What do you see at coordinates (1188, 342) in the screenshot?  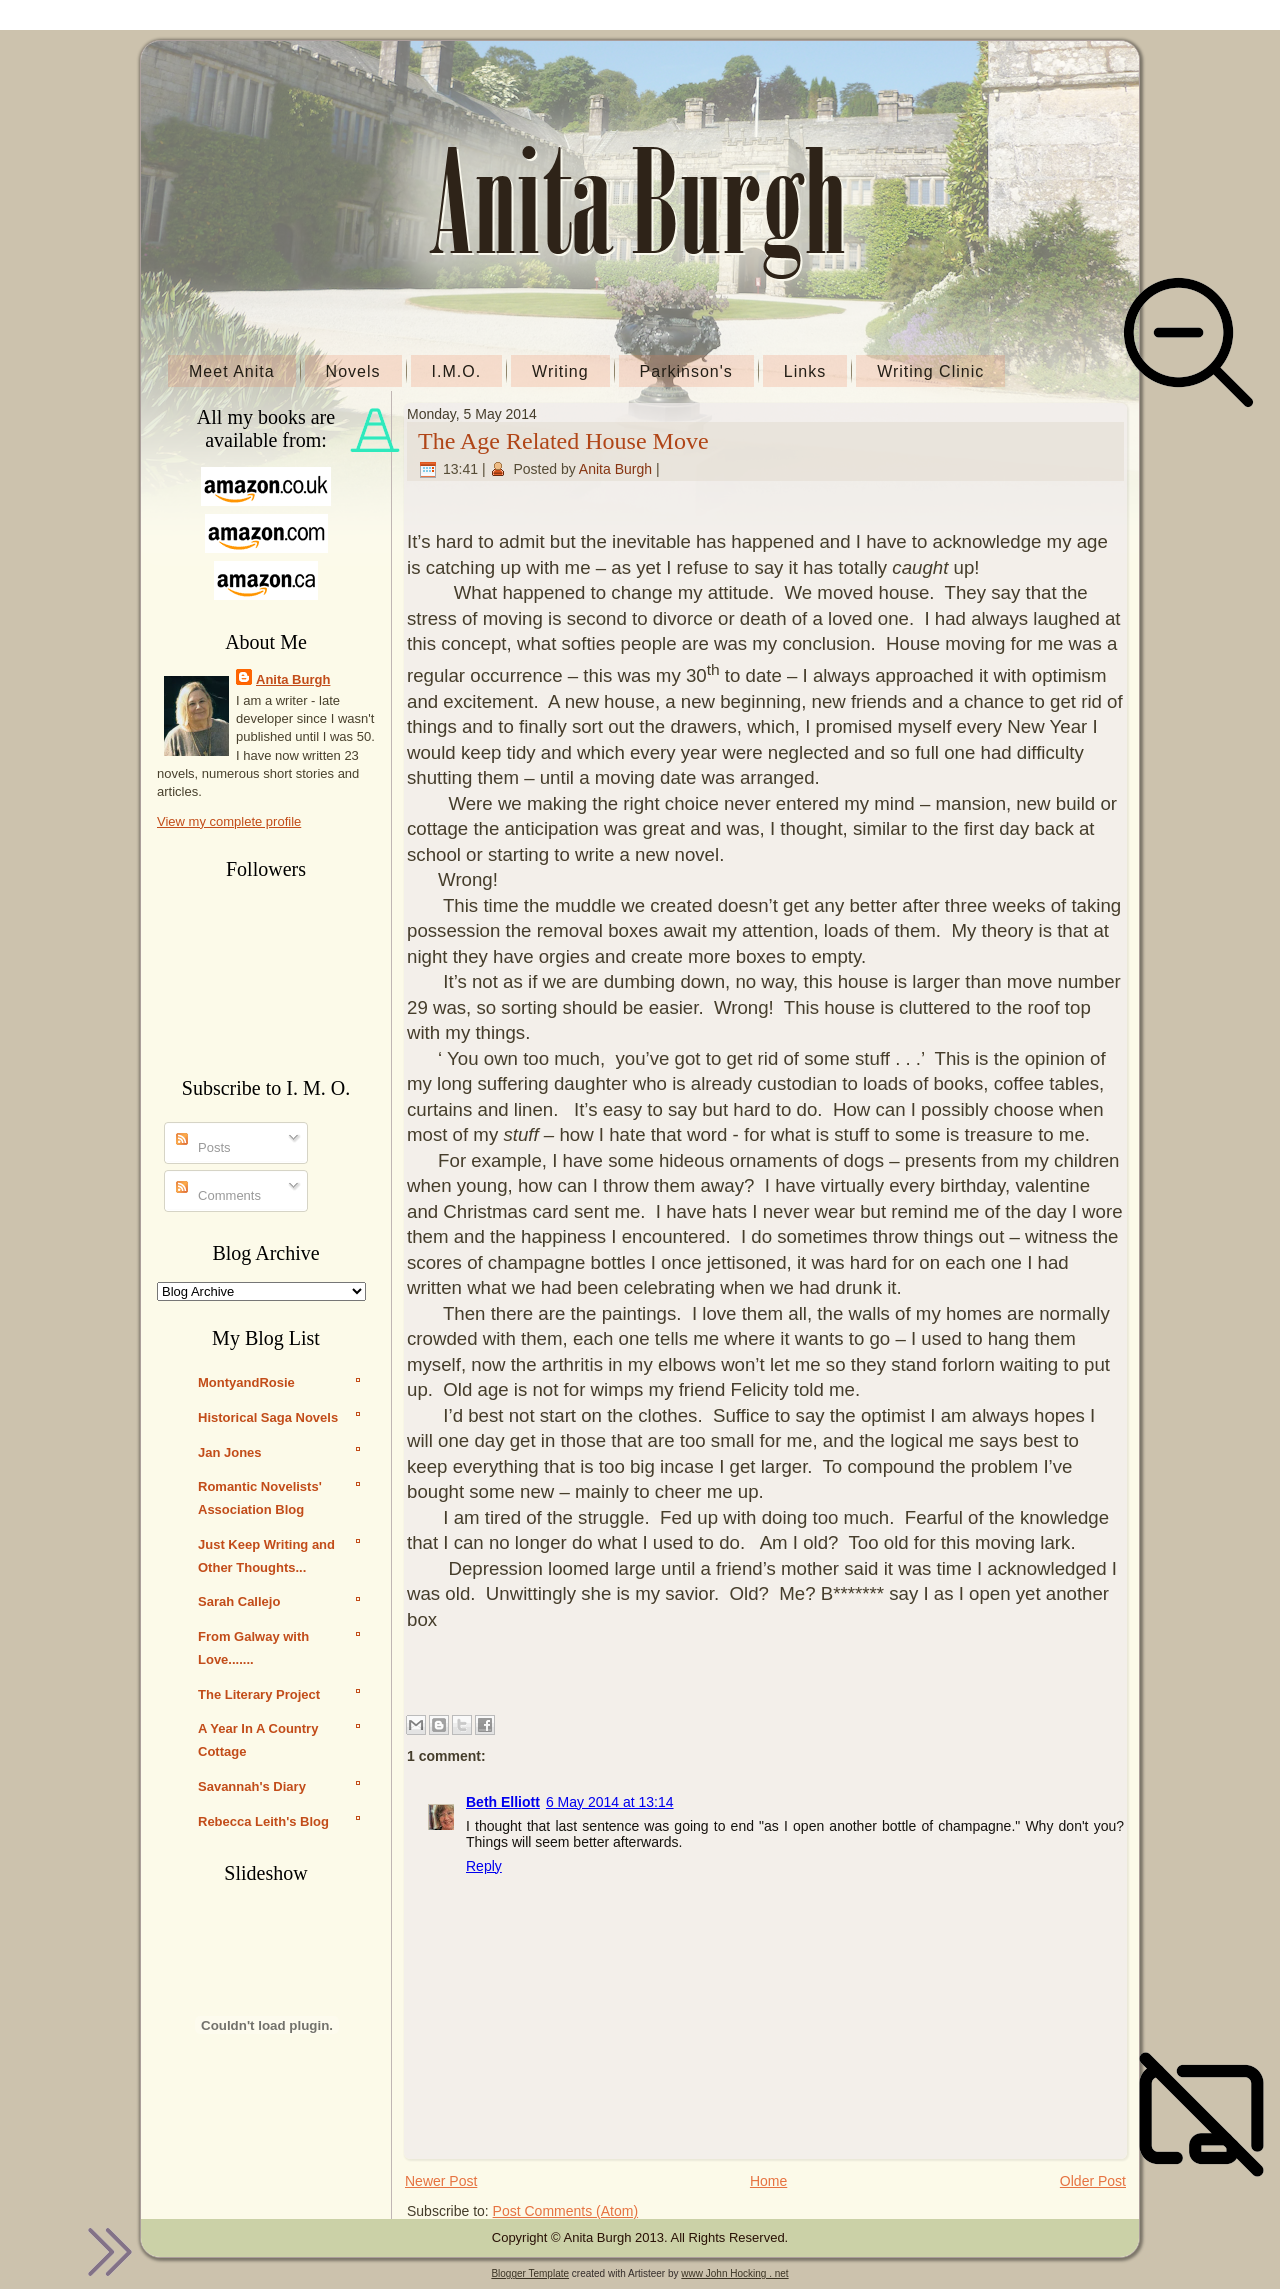 I see `zoom out of the current view` at bounding box center [1188, 342].